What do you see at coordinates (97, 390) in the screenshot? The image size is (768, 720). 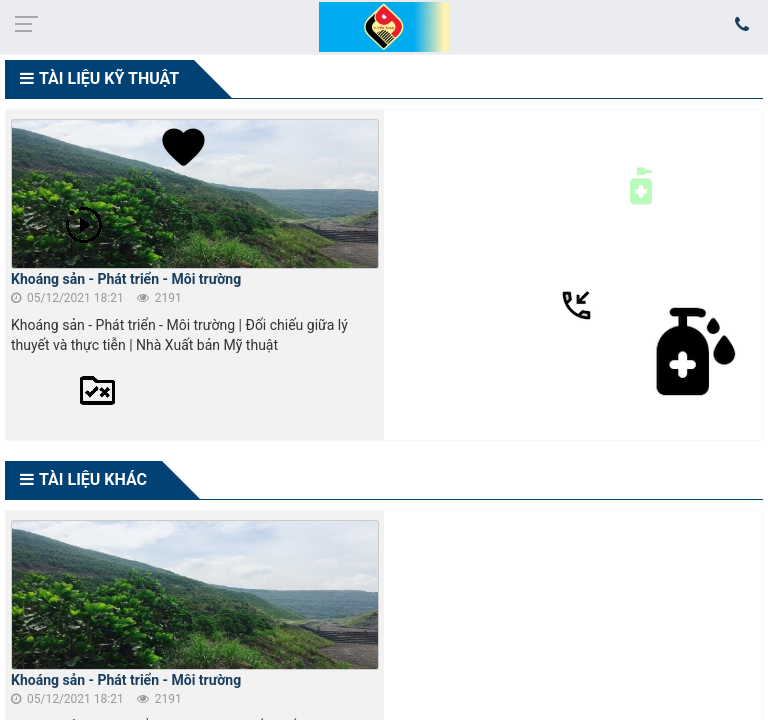 I see `access folder with validation rules` at bounding box center [97, 390].